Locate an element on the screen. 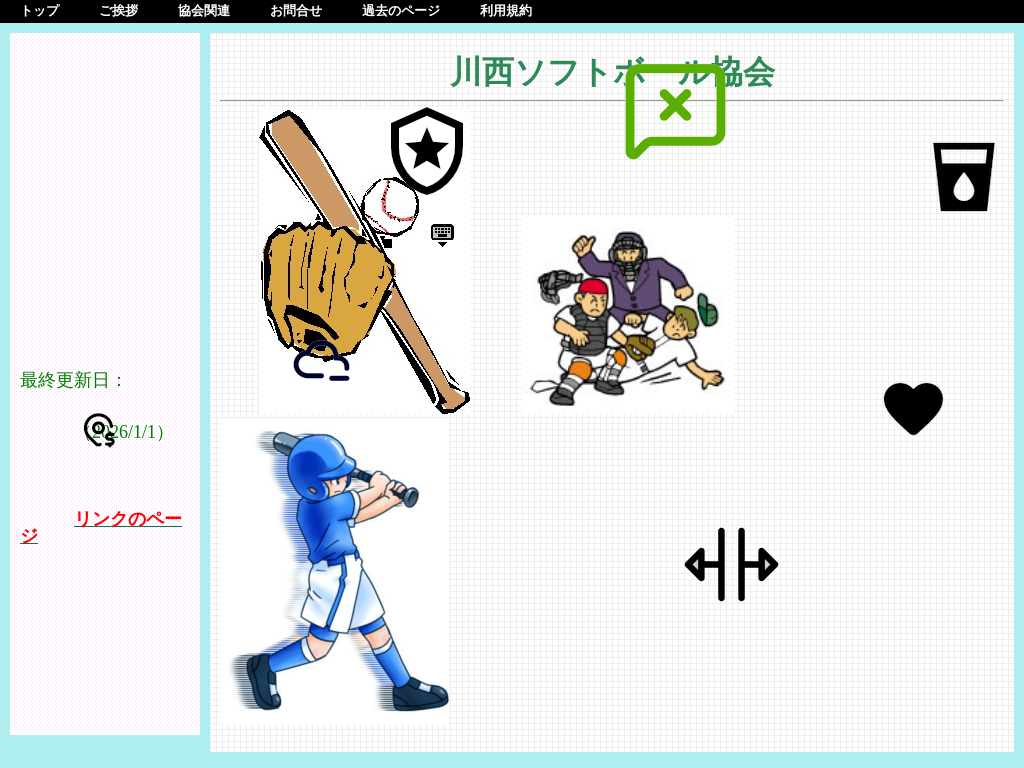  find nearby financial services or ATMs is located at coordinates (98, 429).